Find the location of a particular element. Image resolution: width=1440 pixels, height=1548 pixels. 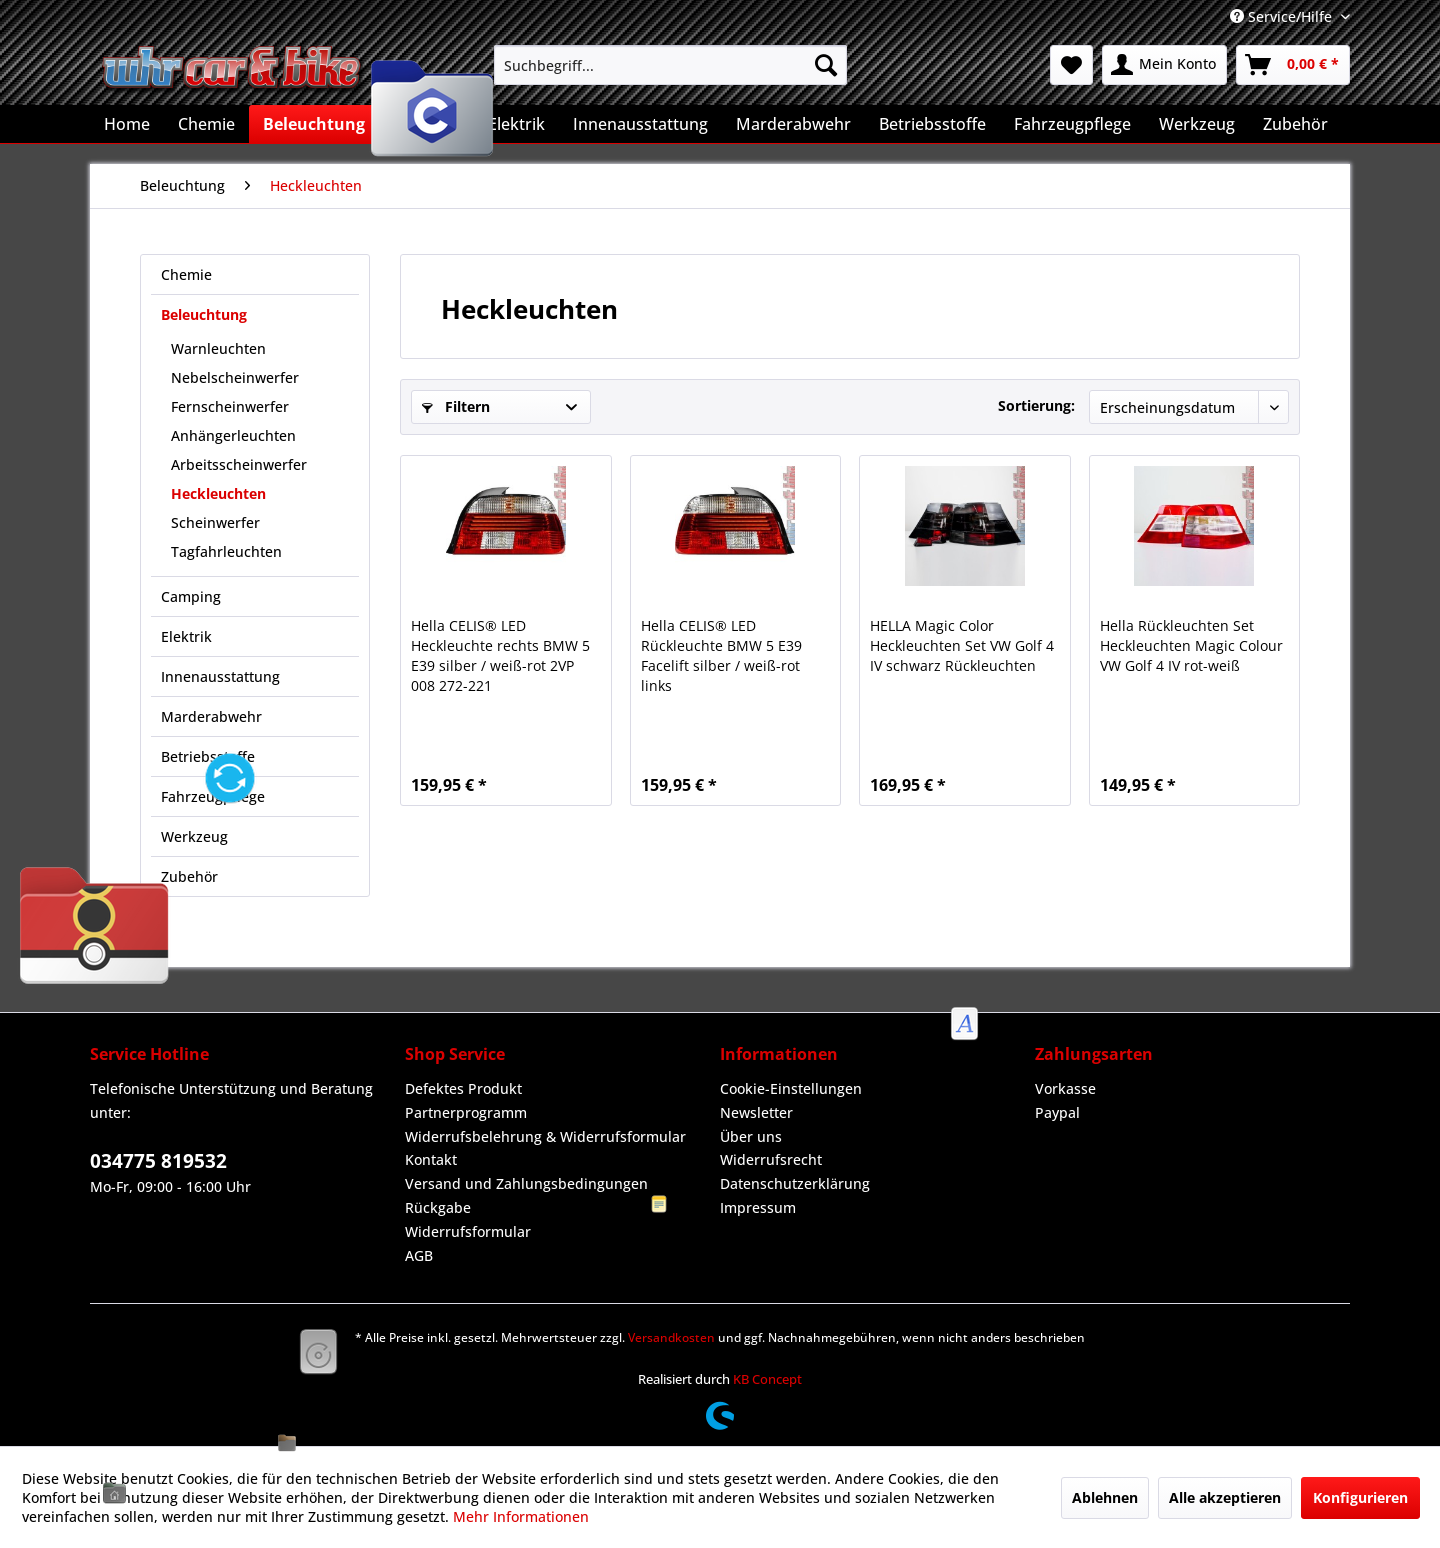

access hard drive storage is located at coordinates (318, 1351).